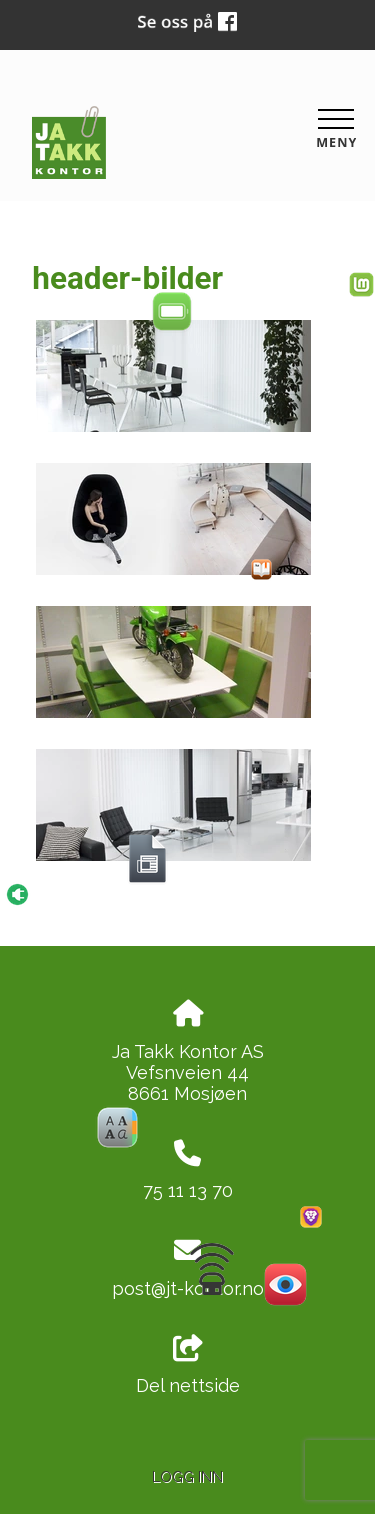  What do you see at coordinates (311, 1217) in the screenshot?
I see `launch brave nightly browser` at bounding box center [311, 1217].